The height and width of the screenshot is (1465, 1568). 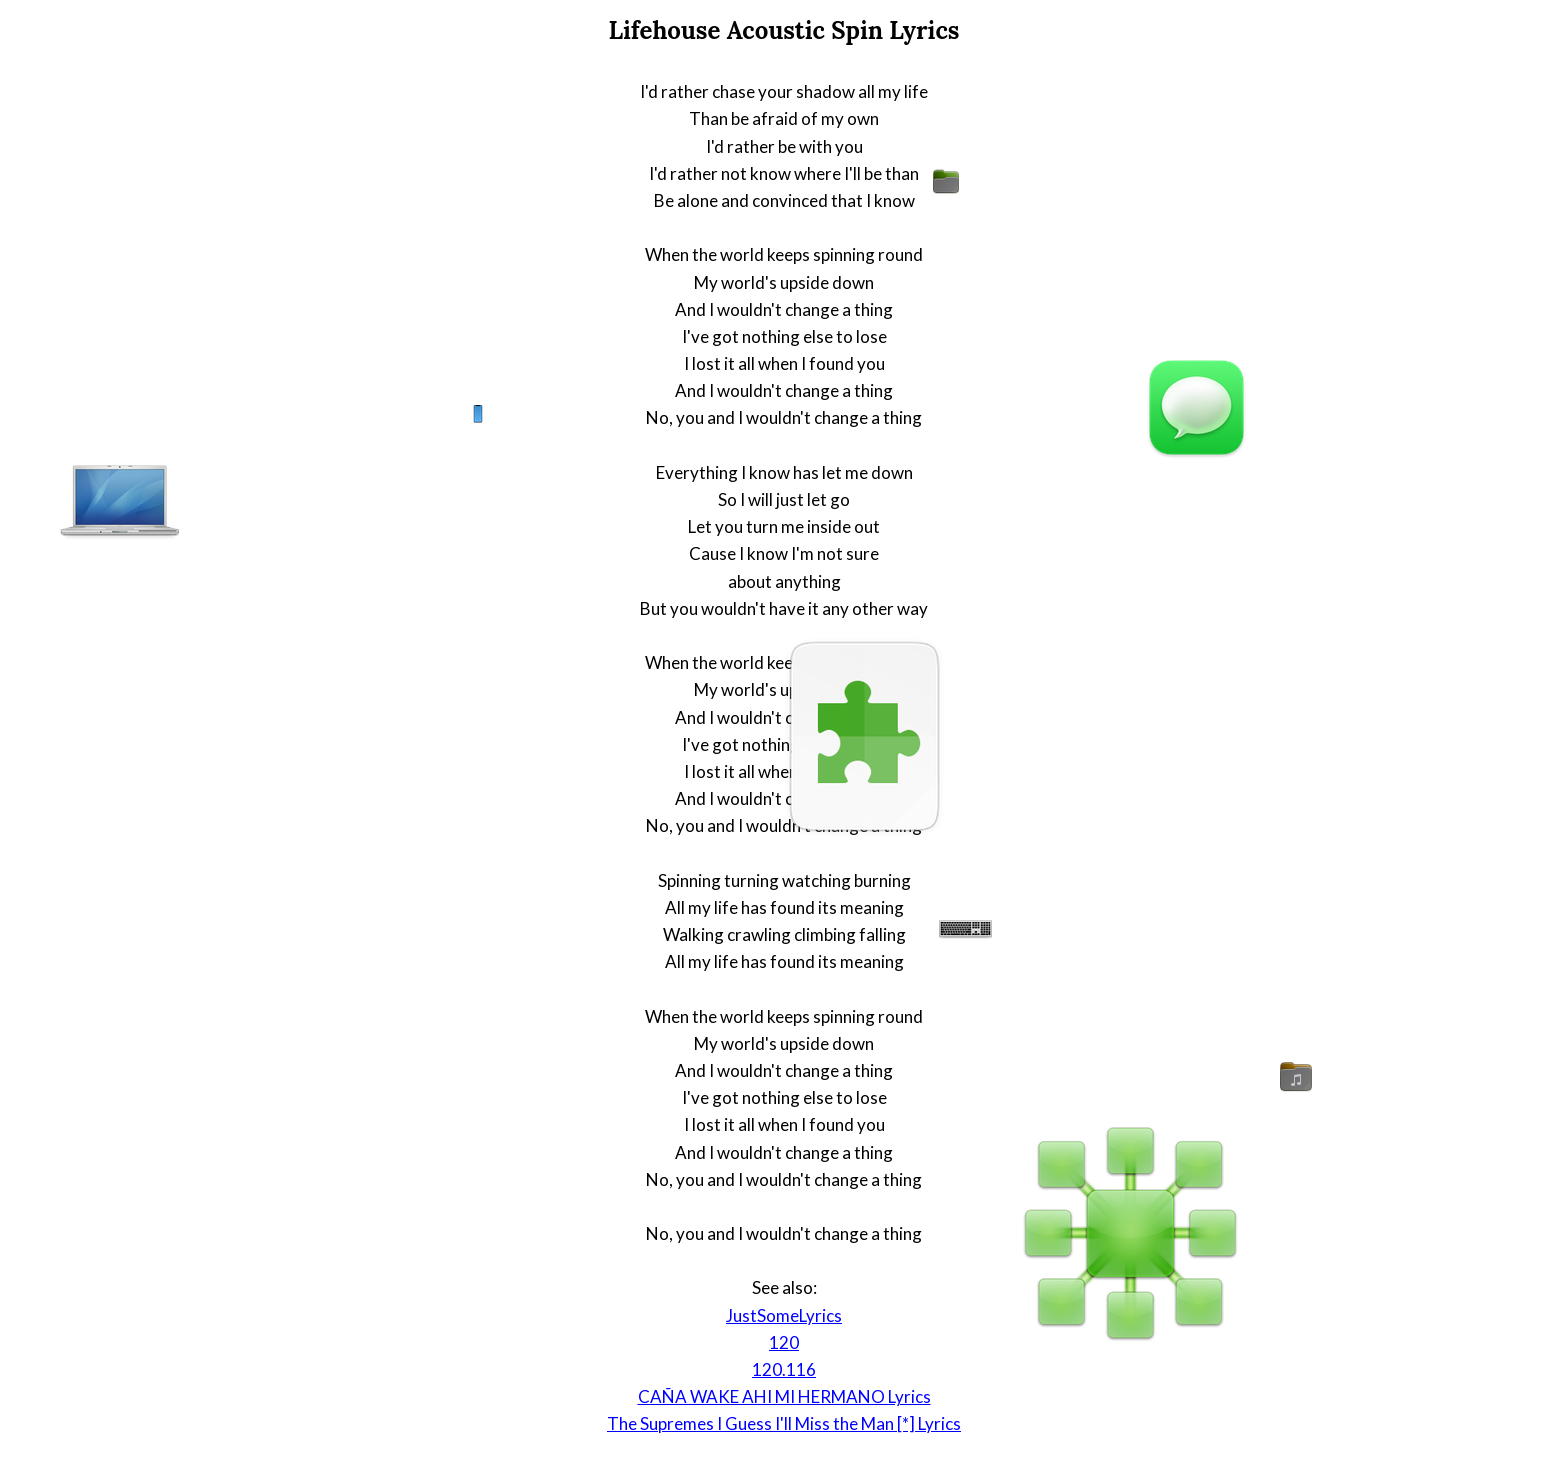 I want to click on iPhone device connected to this mac, so click(x=478, y=414).